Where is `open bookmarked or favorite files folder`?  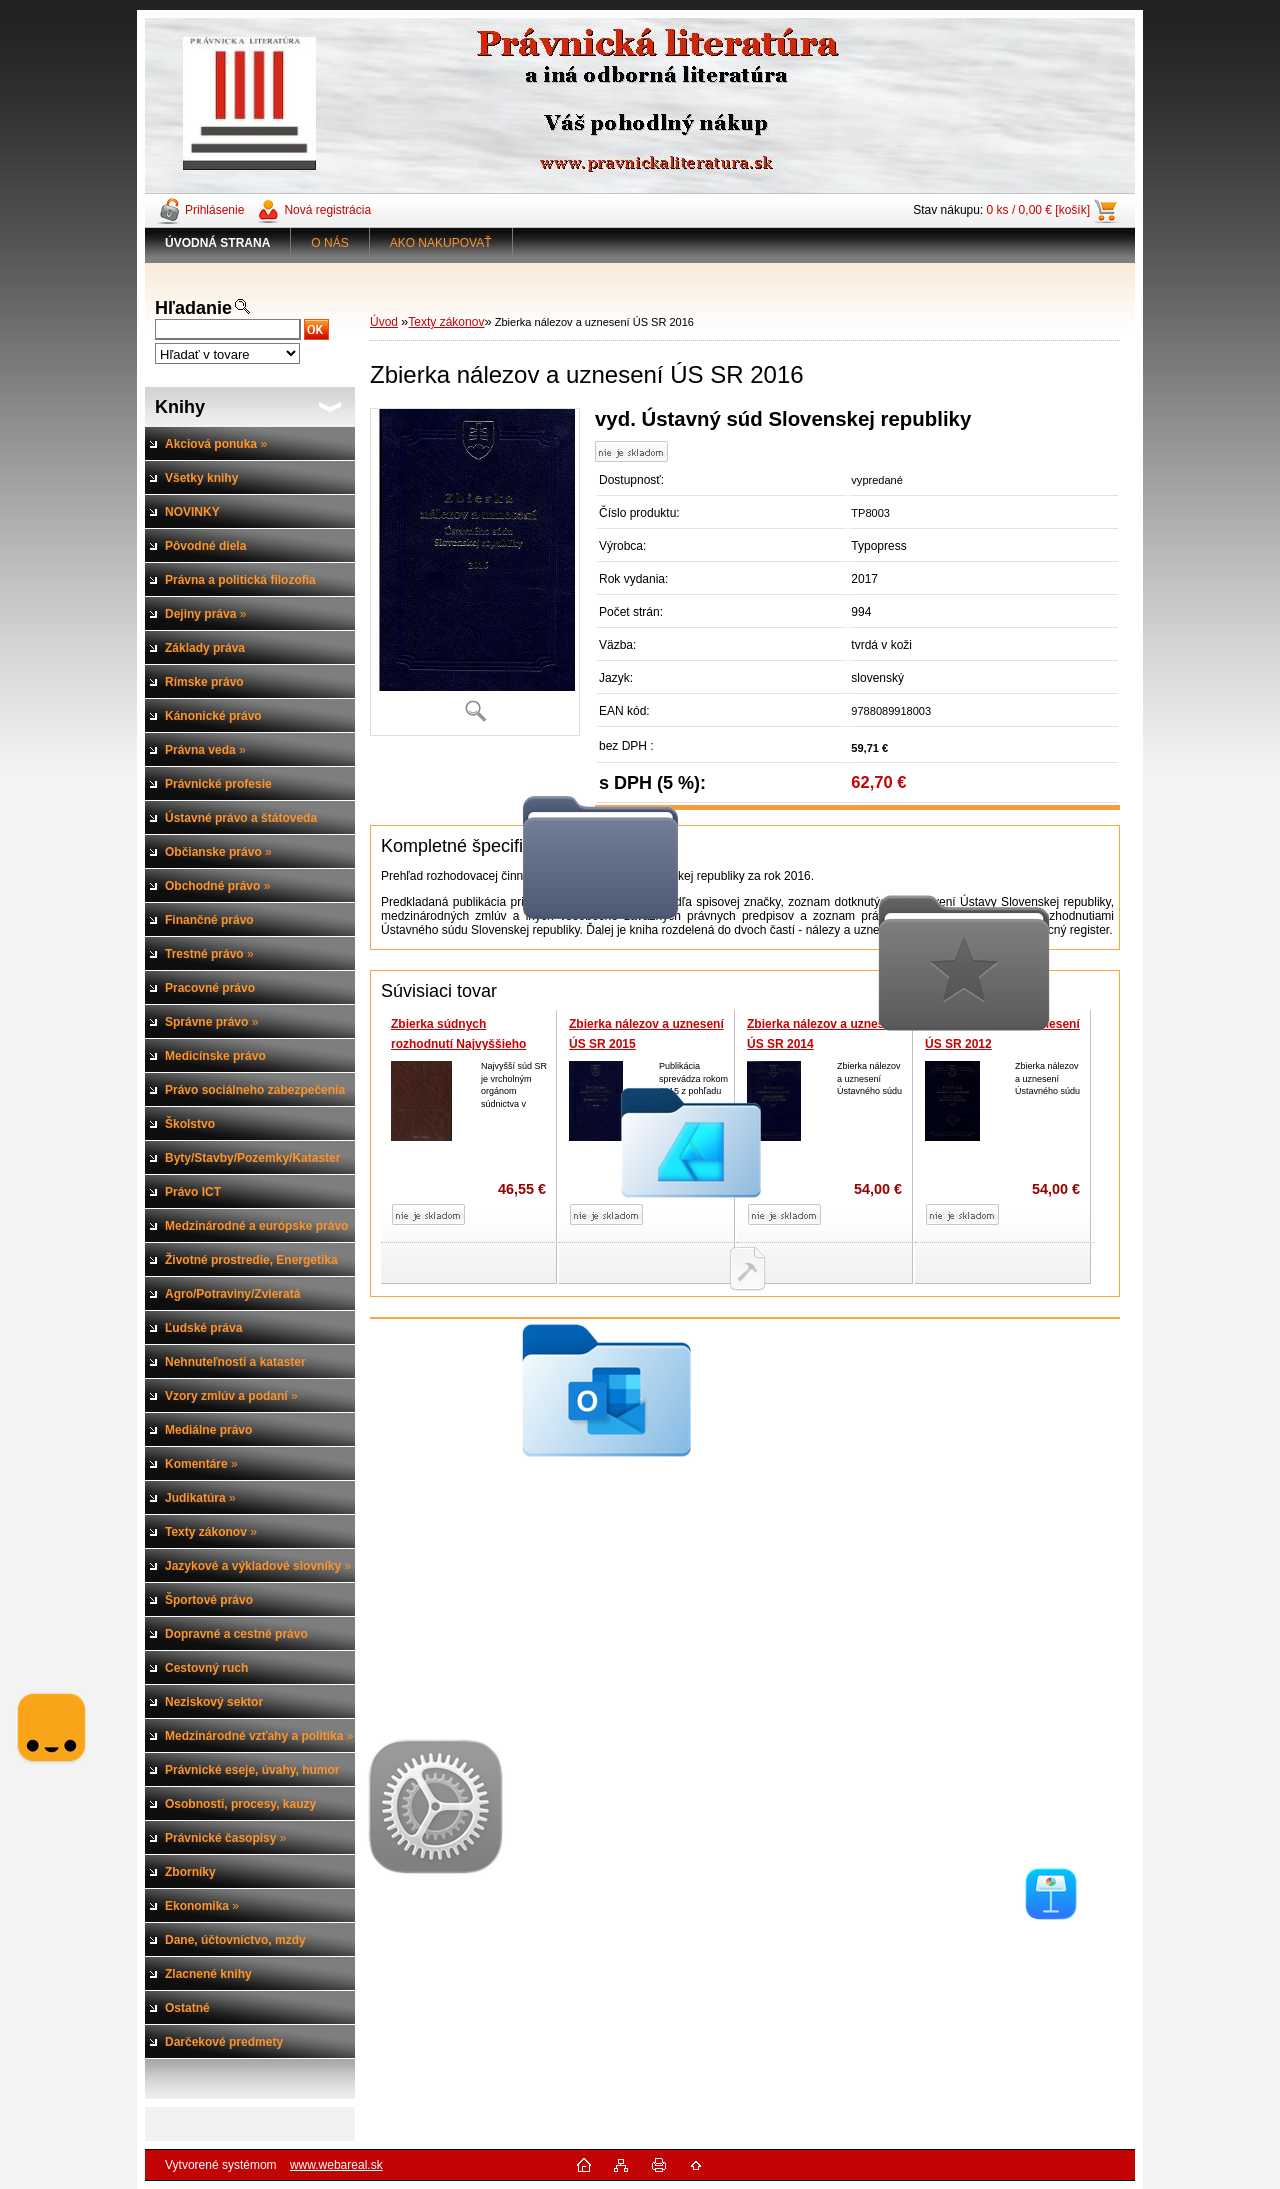 open bookmarked or favorite files folder is located at coordinates (964, 963).